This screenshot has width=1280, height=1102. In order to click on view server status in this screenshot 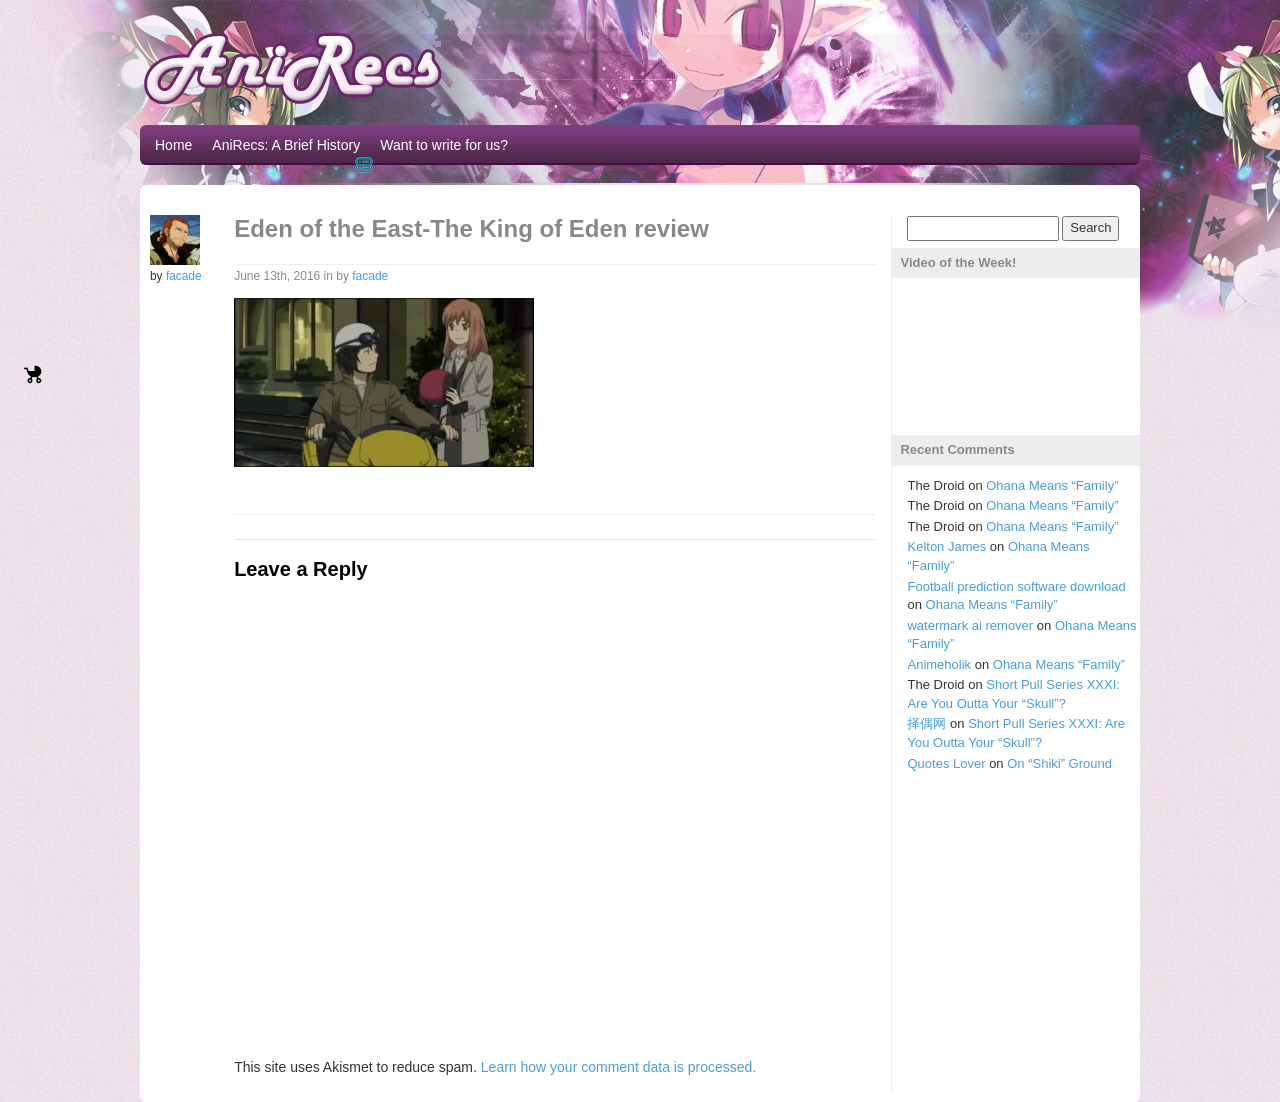, I will do `click(364, 165)`.